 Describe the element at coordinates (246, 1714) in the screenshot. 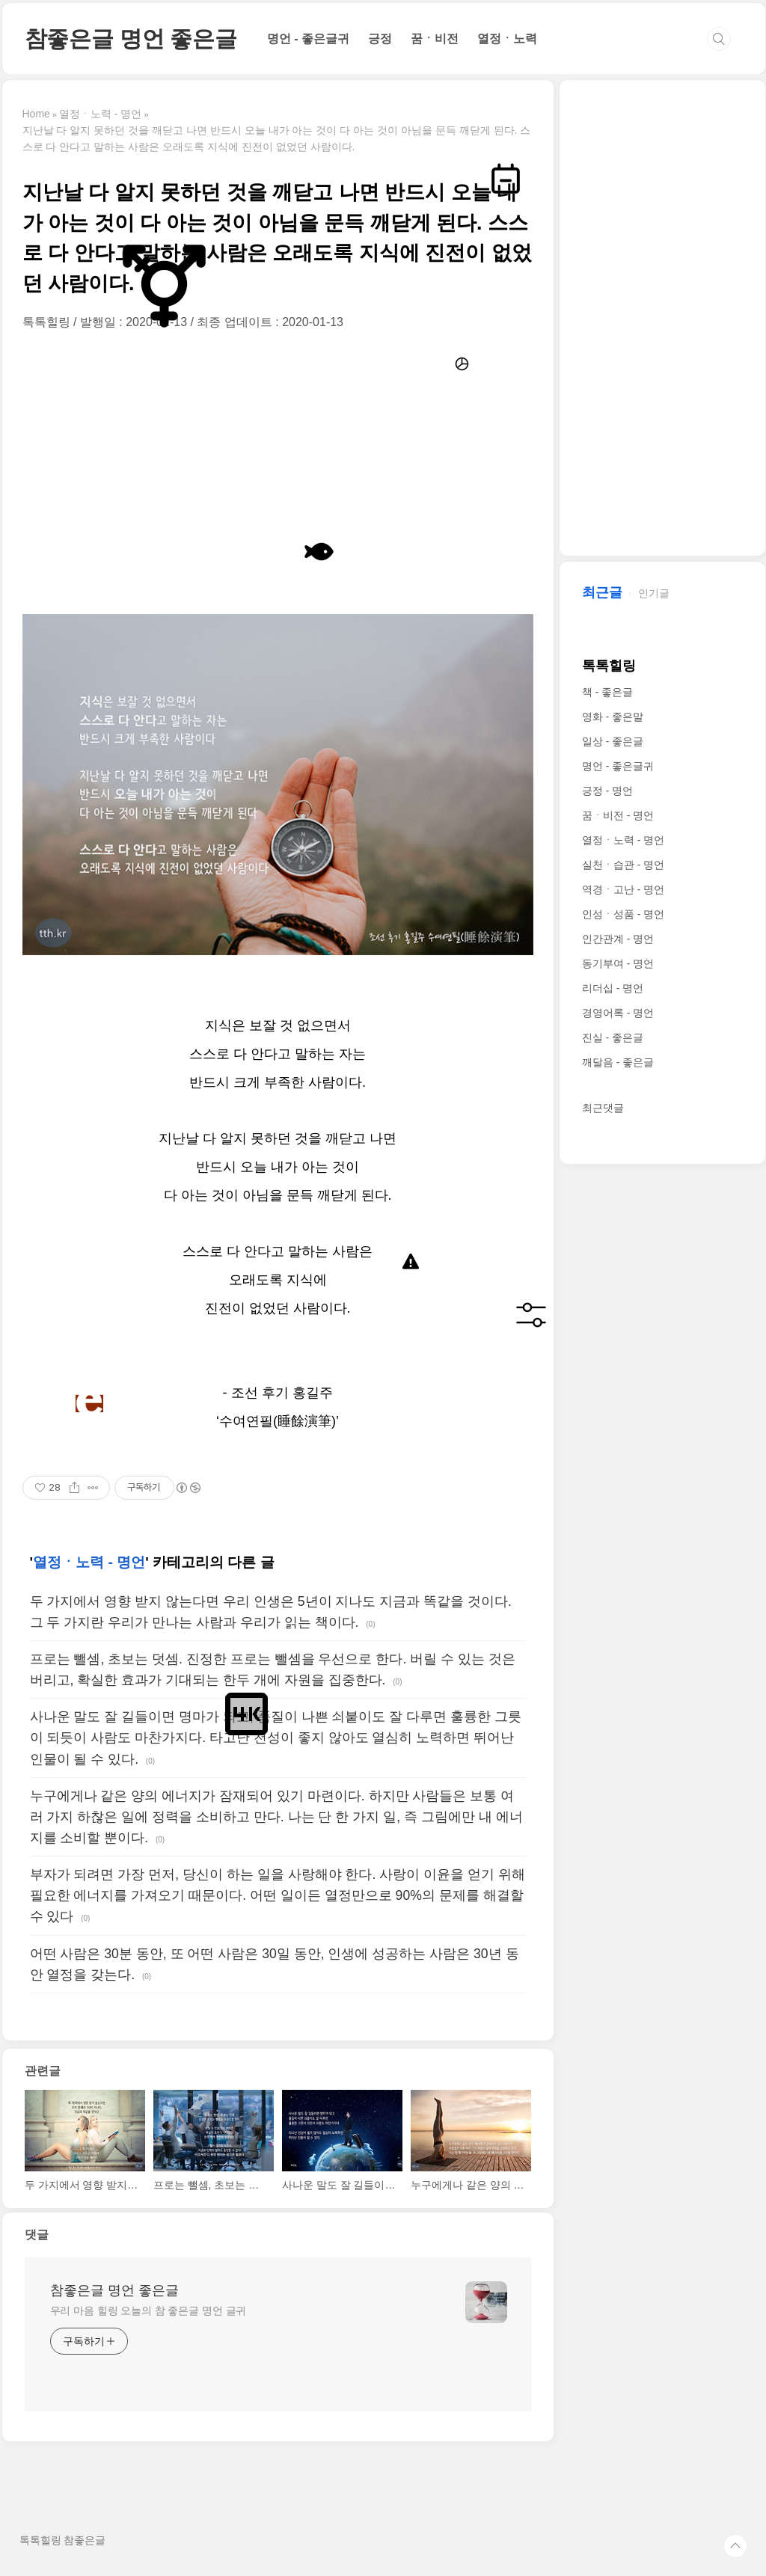

I see `indicates 4K resolution video quality` at that location.